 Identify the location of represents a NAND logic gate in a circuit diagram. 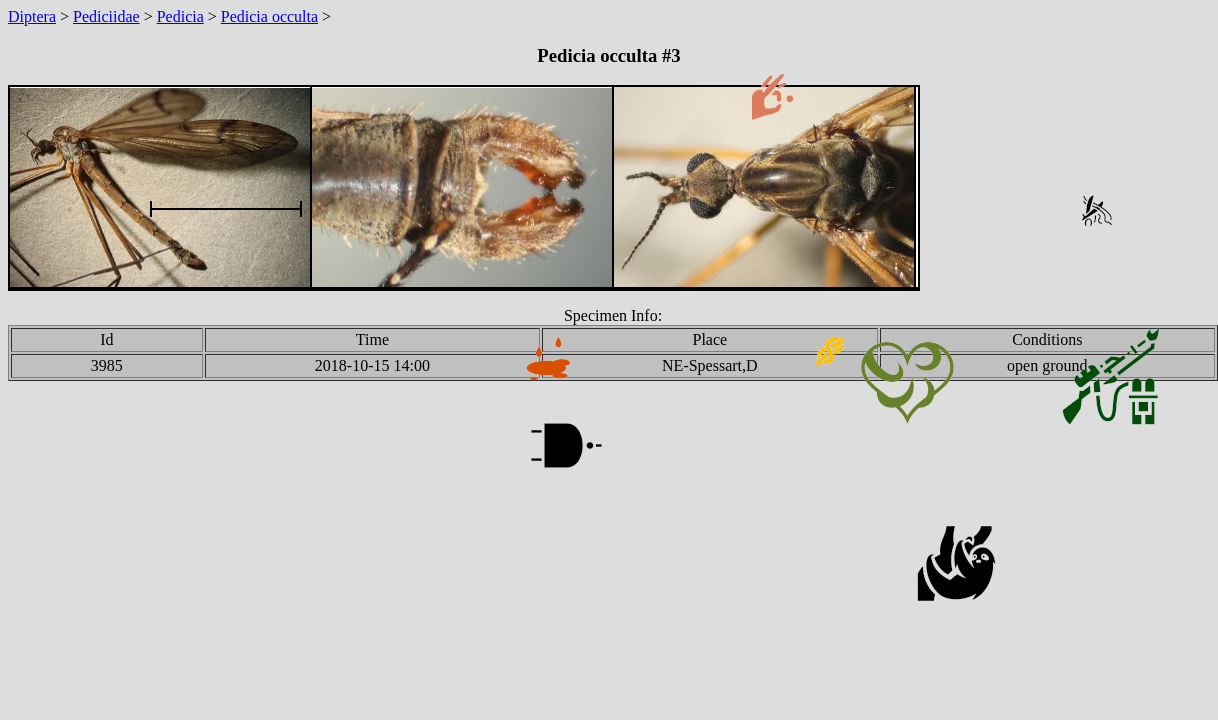
(566, 445).